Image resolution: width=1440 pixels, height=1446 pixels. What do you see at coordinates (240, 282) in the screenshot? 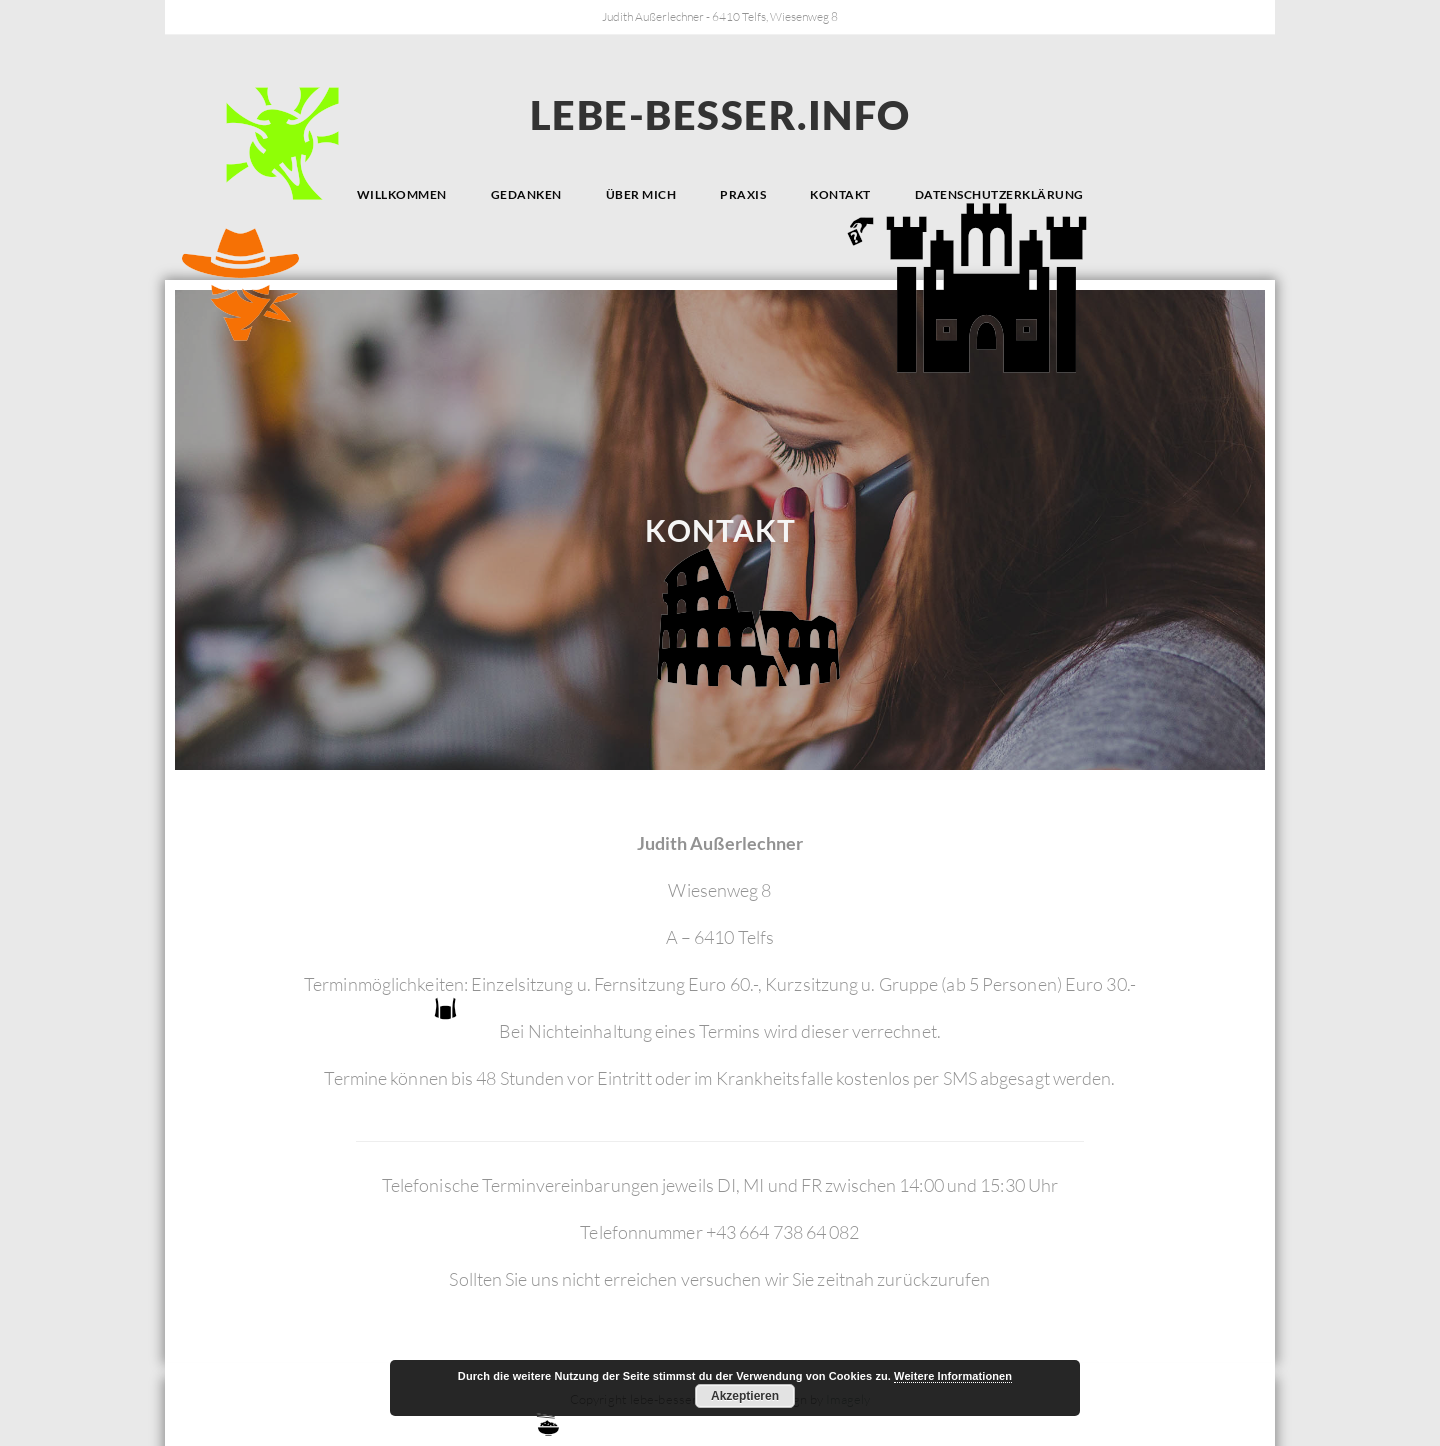
I see `indicates outlaw or bandit character type` at bounding box center [240, 282].